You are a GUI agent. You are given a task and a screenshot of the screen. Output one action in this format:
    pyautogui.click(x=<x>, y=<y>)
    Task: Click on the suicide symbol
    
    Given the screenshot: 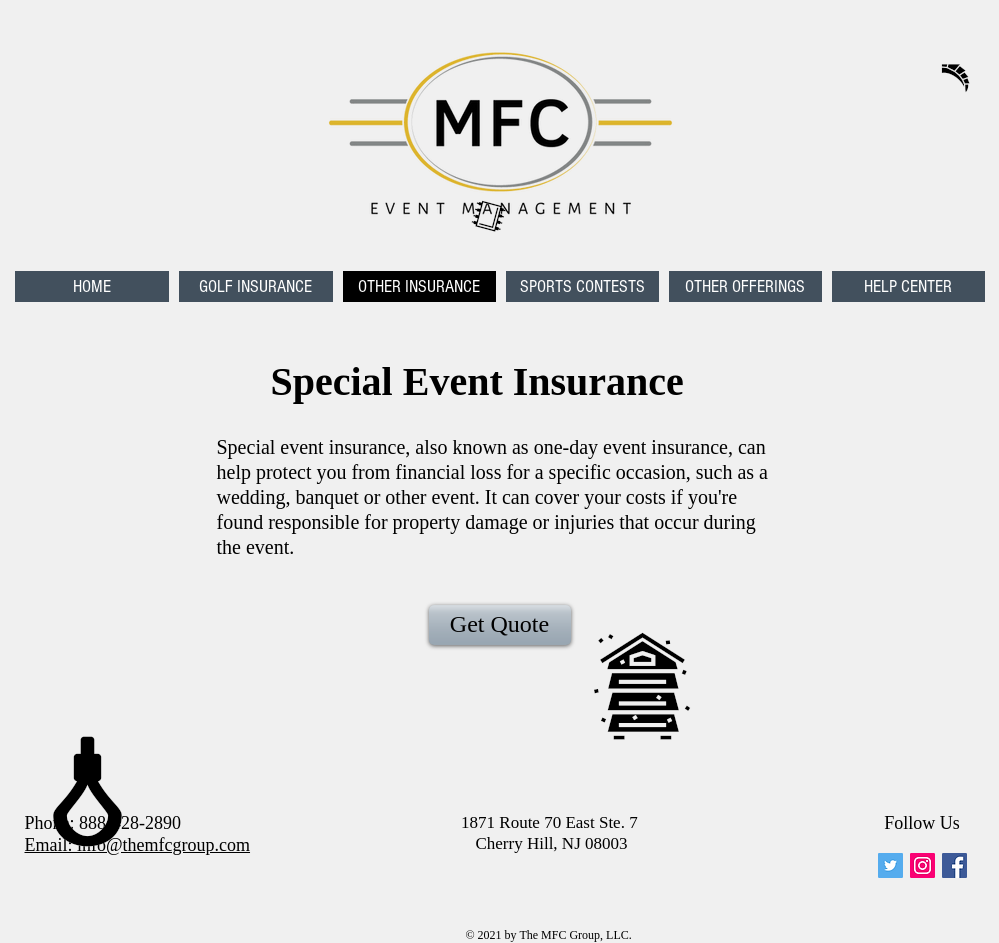 What is the action you would take?
    pyautogui.click(x=87, y=791)
    